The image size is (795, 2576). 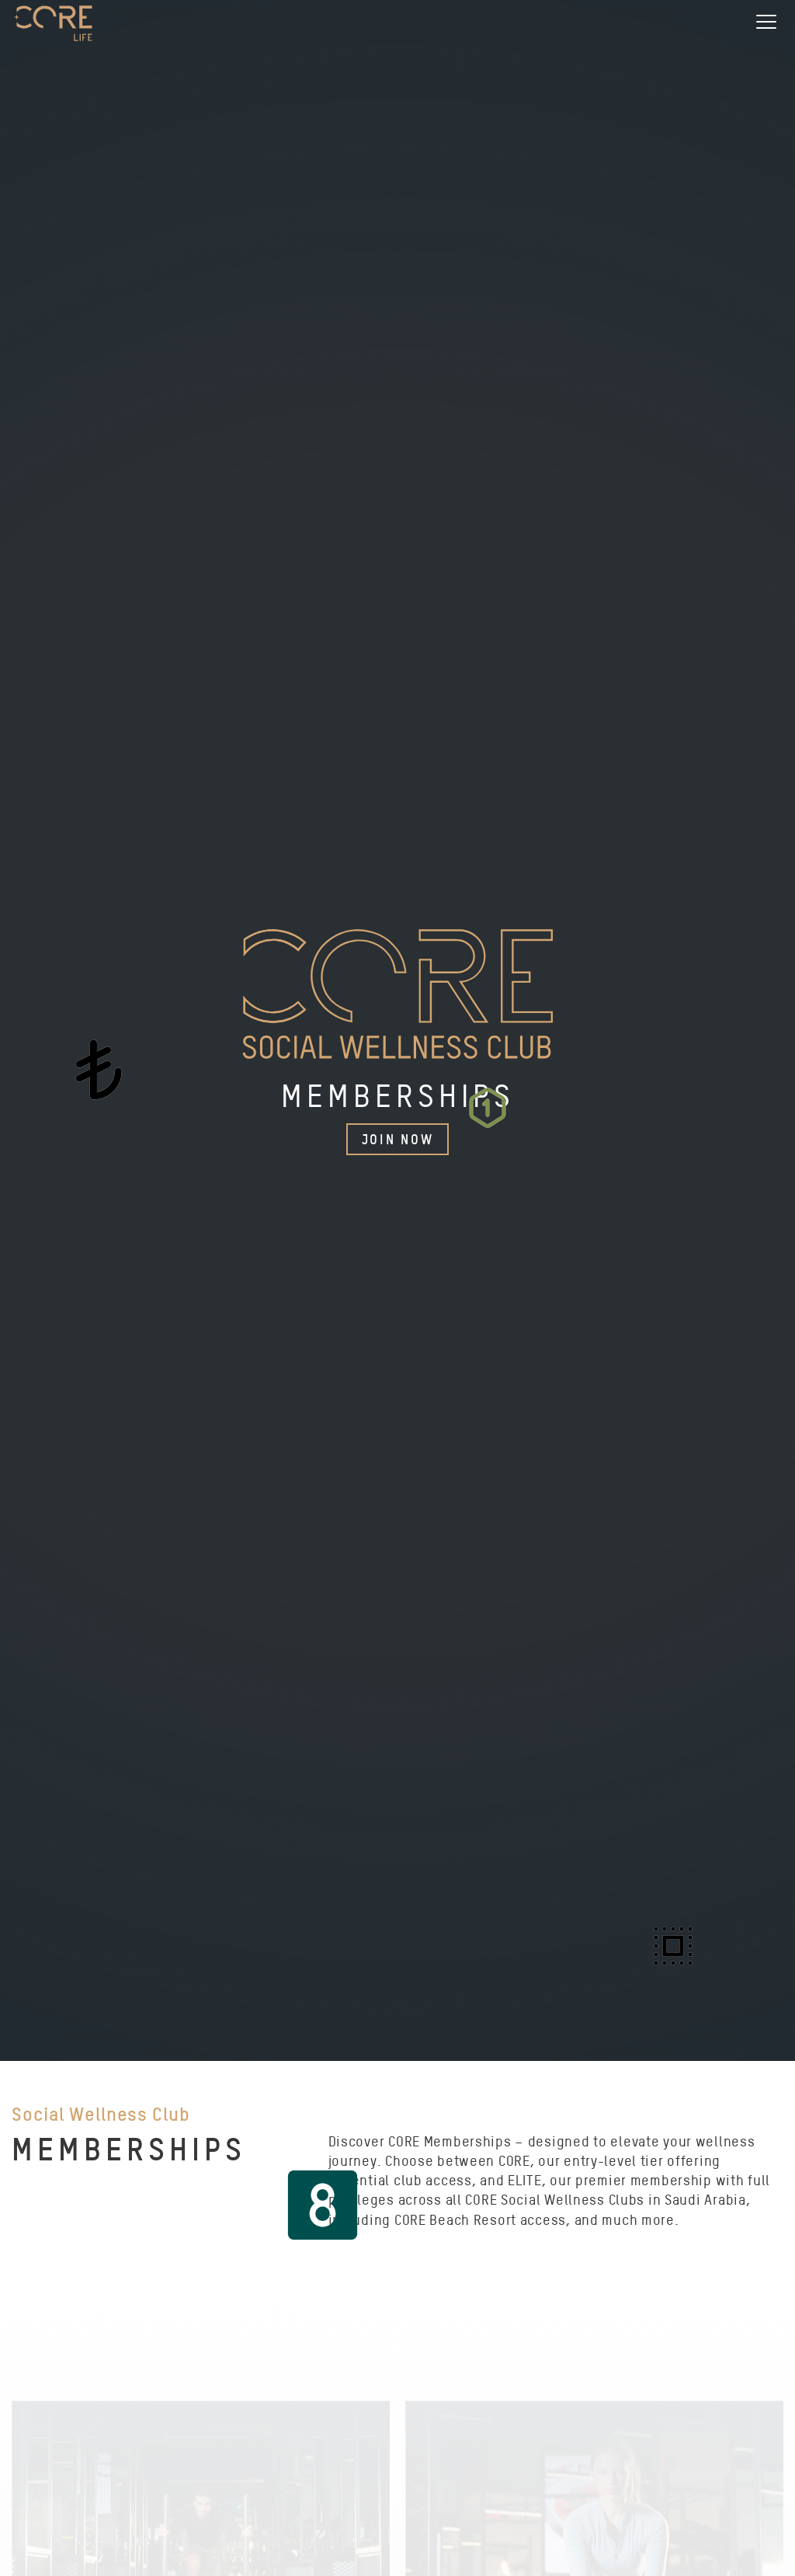 What do you see at coordinates (673, 1946) in the screenshot?
I see `adjust margin spacing around an element` at bounding box center [673, 1946].